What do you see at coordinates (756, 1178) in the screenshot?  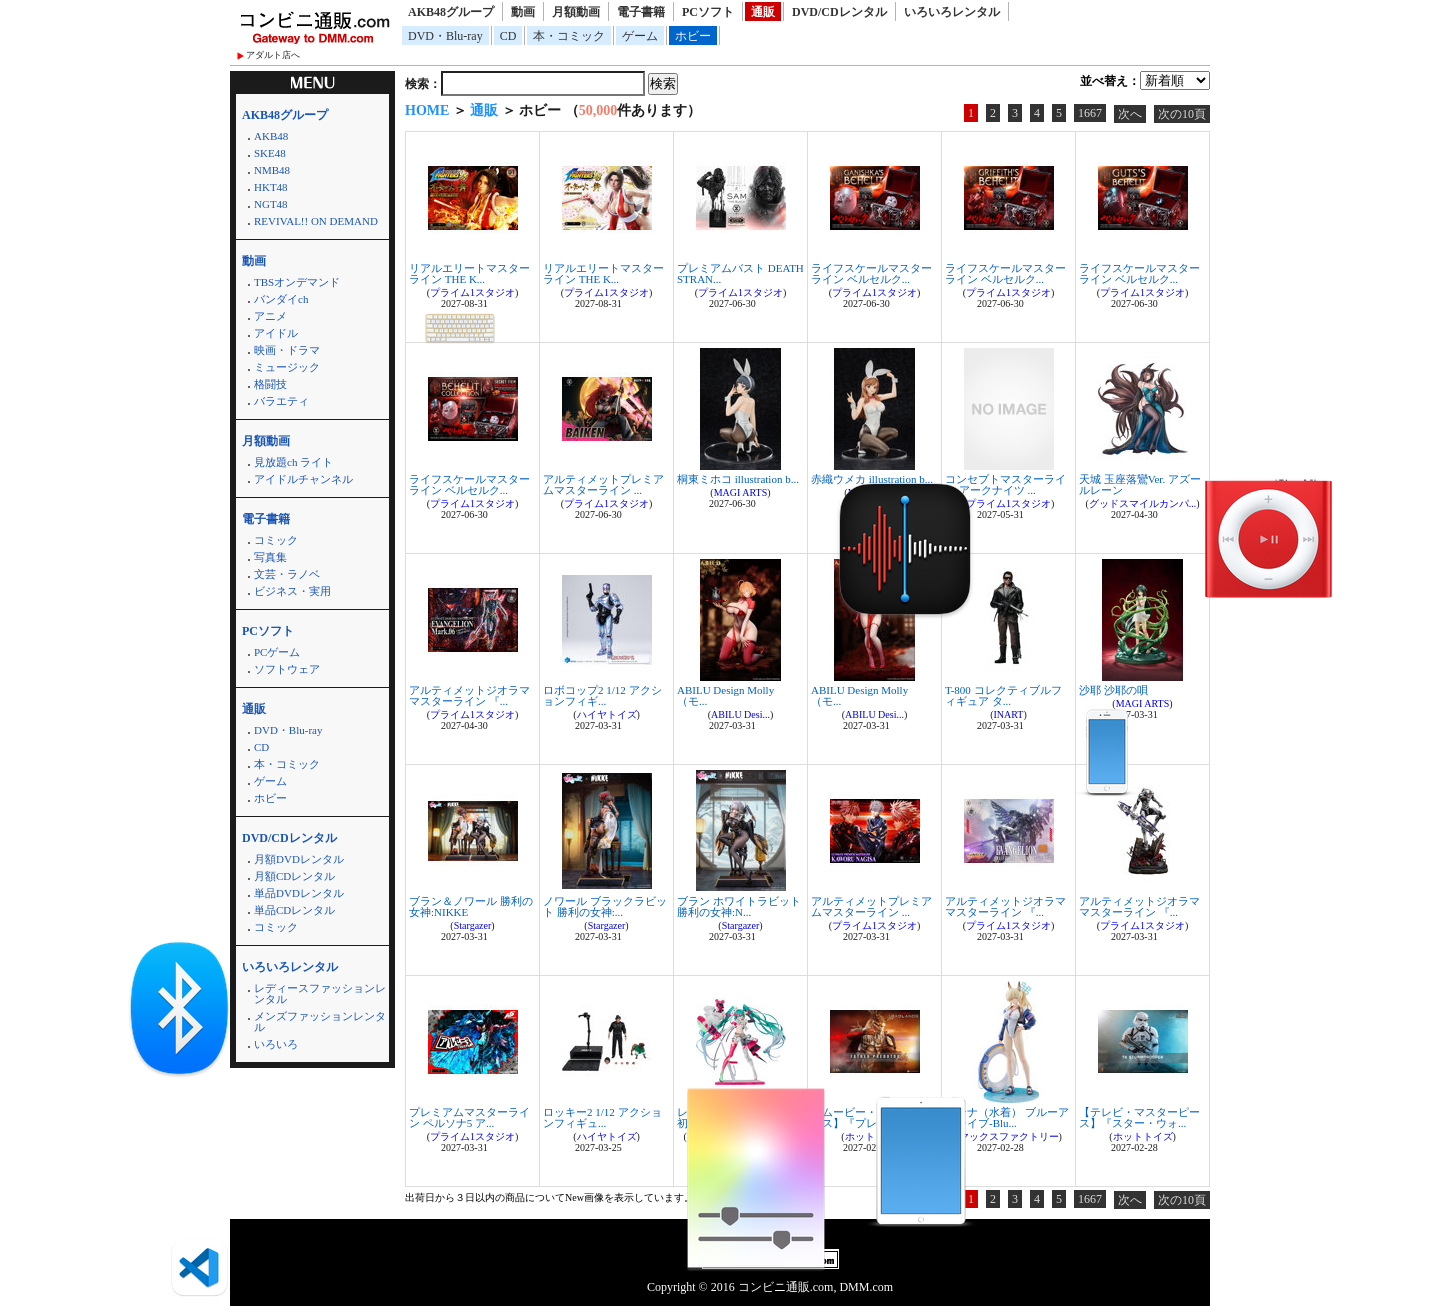 I see `adjust color preset or gradient settings` at bounding box center [756, 1178].